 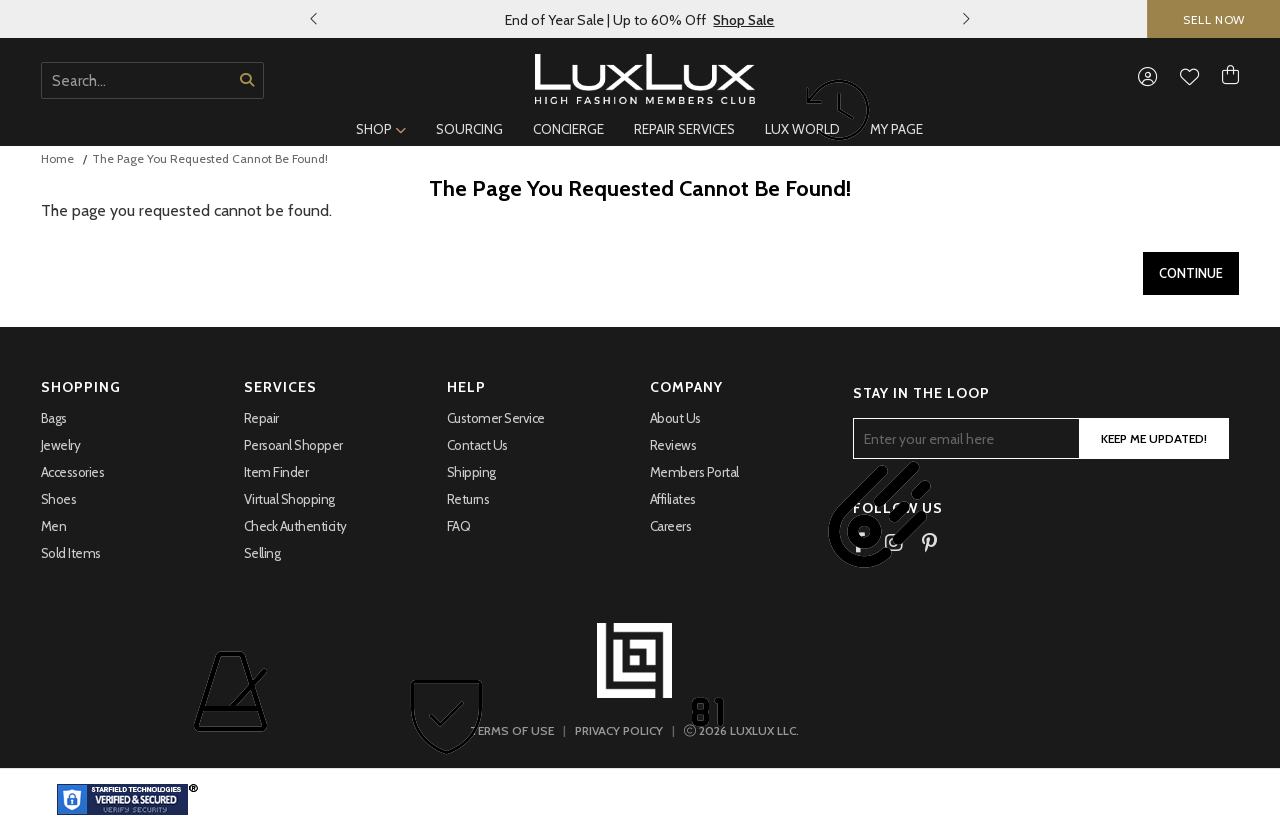 What do you see at coordinates (709, 712) in the screenshot?
I see `indicates item number 81 in a list or sequence` at bounding box center [709, 712].